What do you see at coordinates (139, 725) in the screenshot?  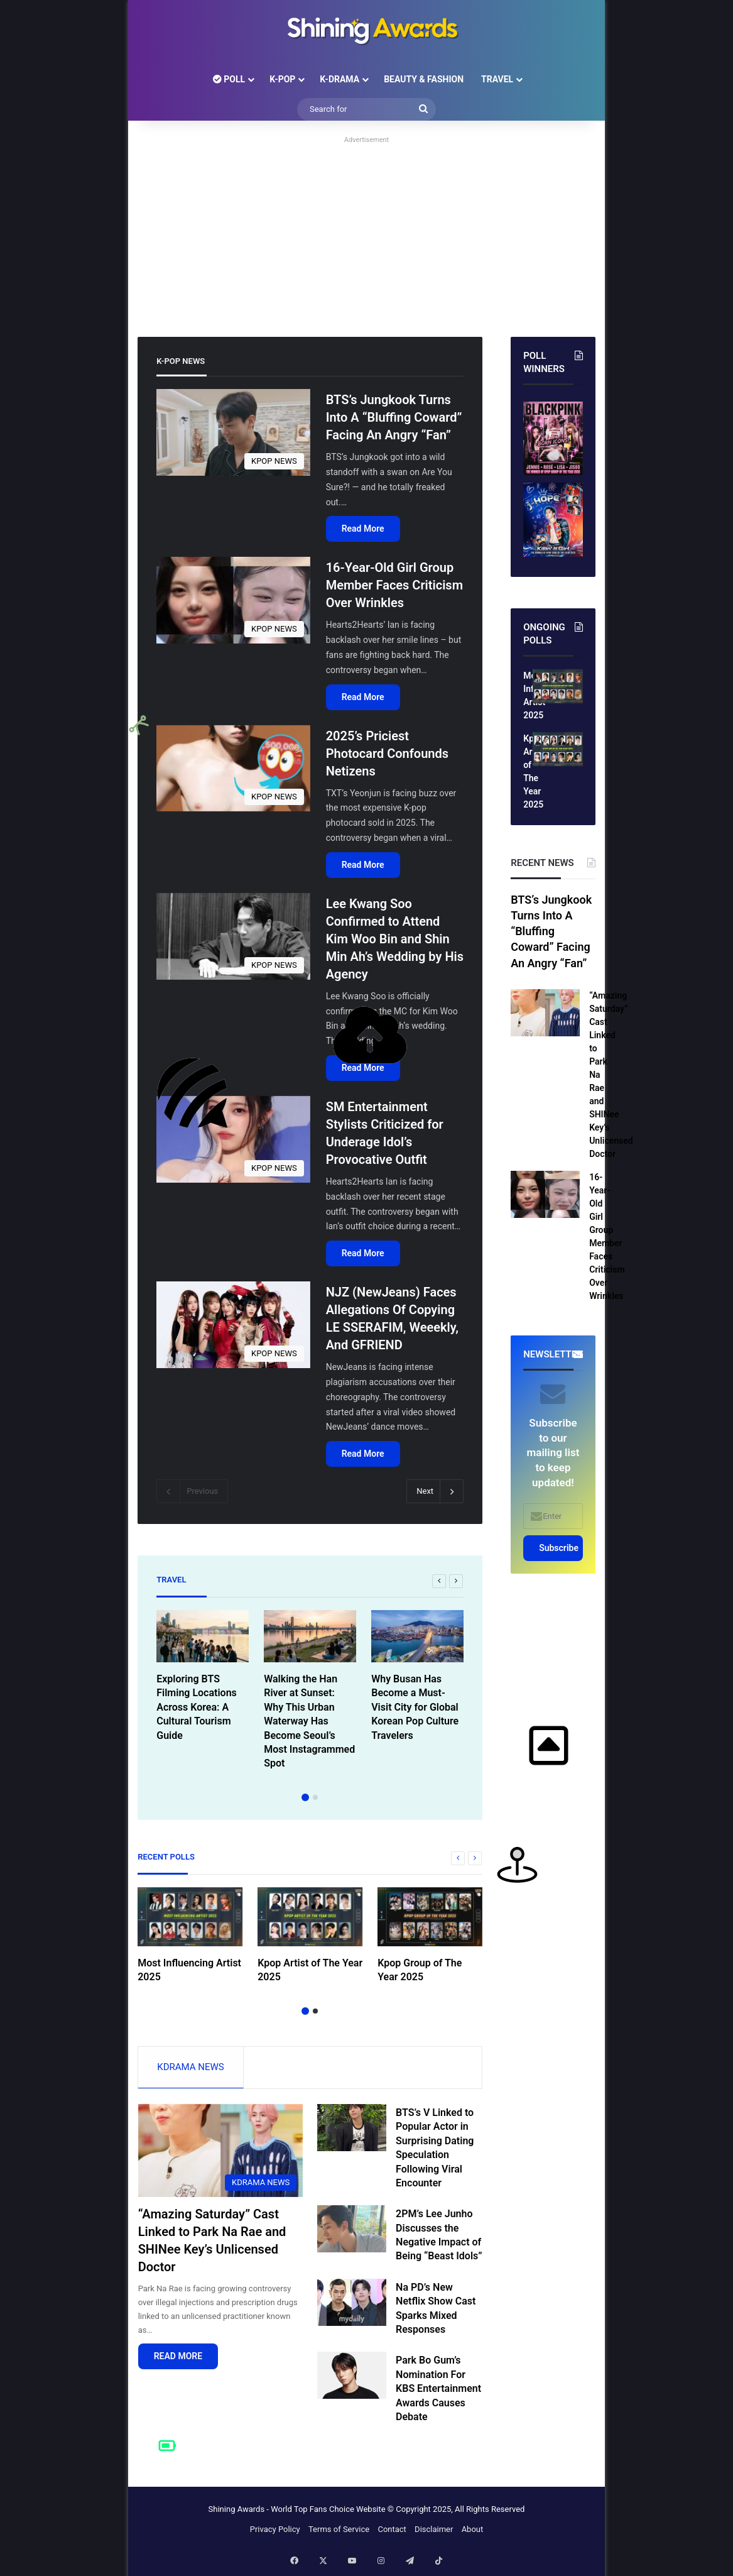 I see `access tangent or derivative tools in a math application` at bounding box center [139, 725].